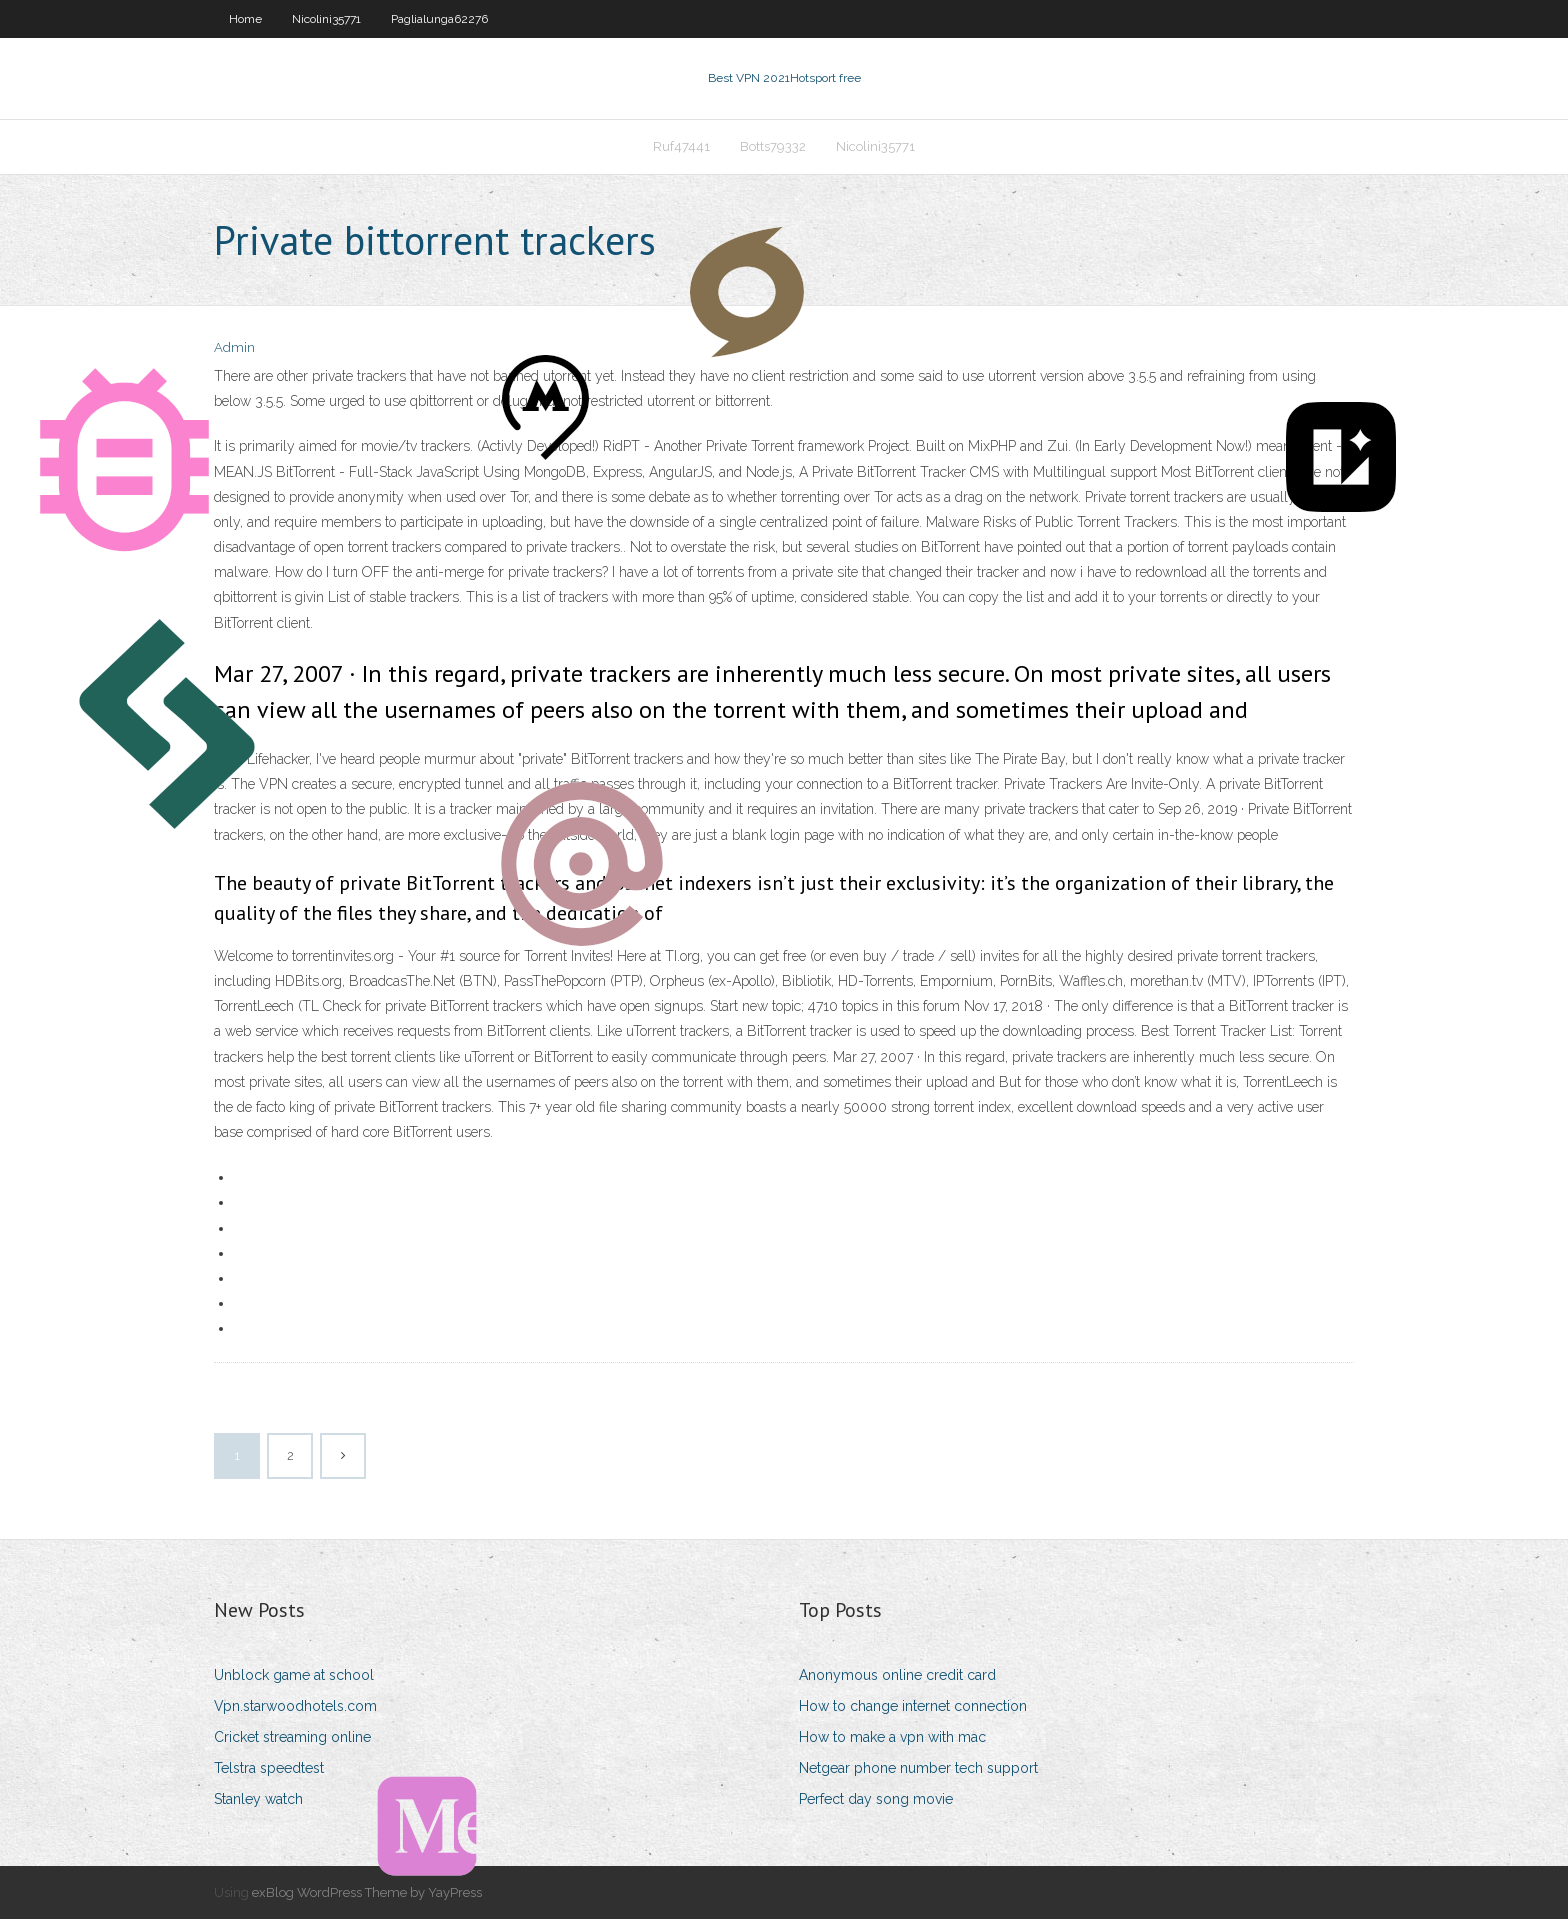 Image resolution: width=1568 pixels, height=1919 pixels. I want to click on visit sitepoint website or resources, so click(167, 724).